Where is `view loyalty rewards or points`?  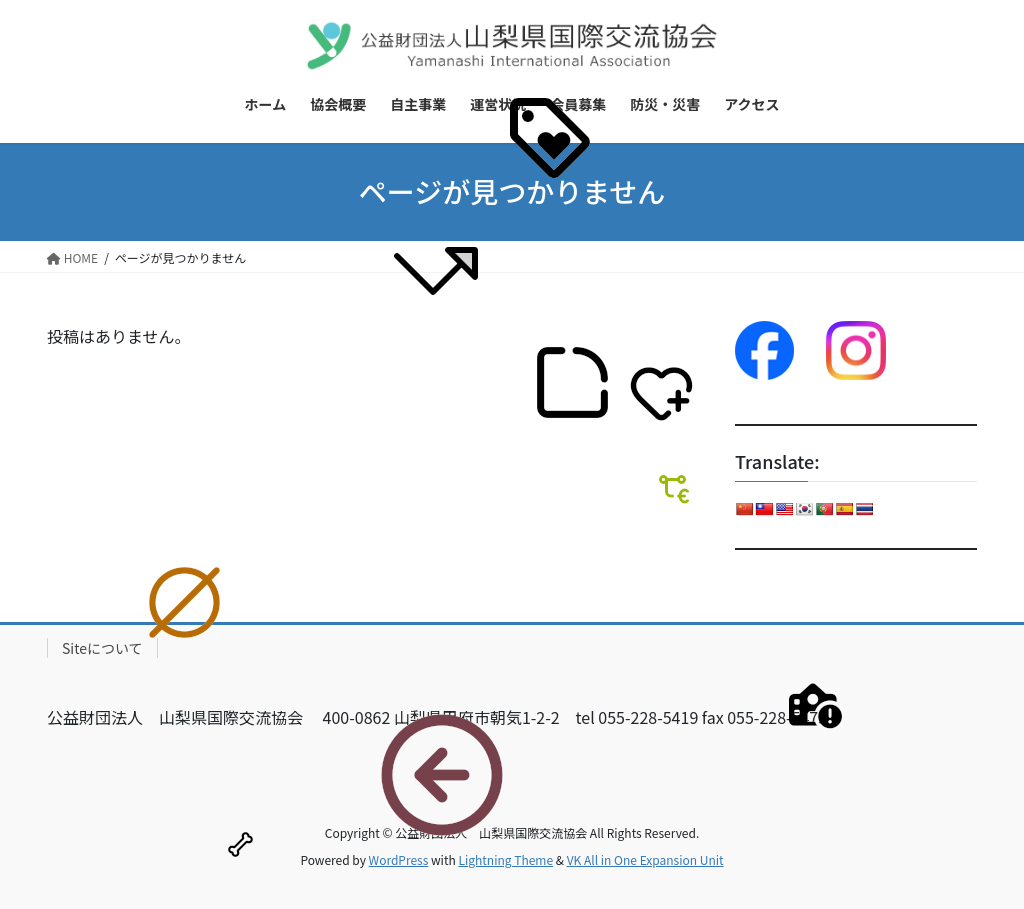
view loyalty rewards or points is located at coordinates (550, 138).